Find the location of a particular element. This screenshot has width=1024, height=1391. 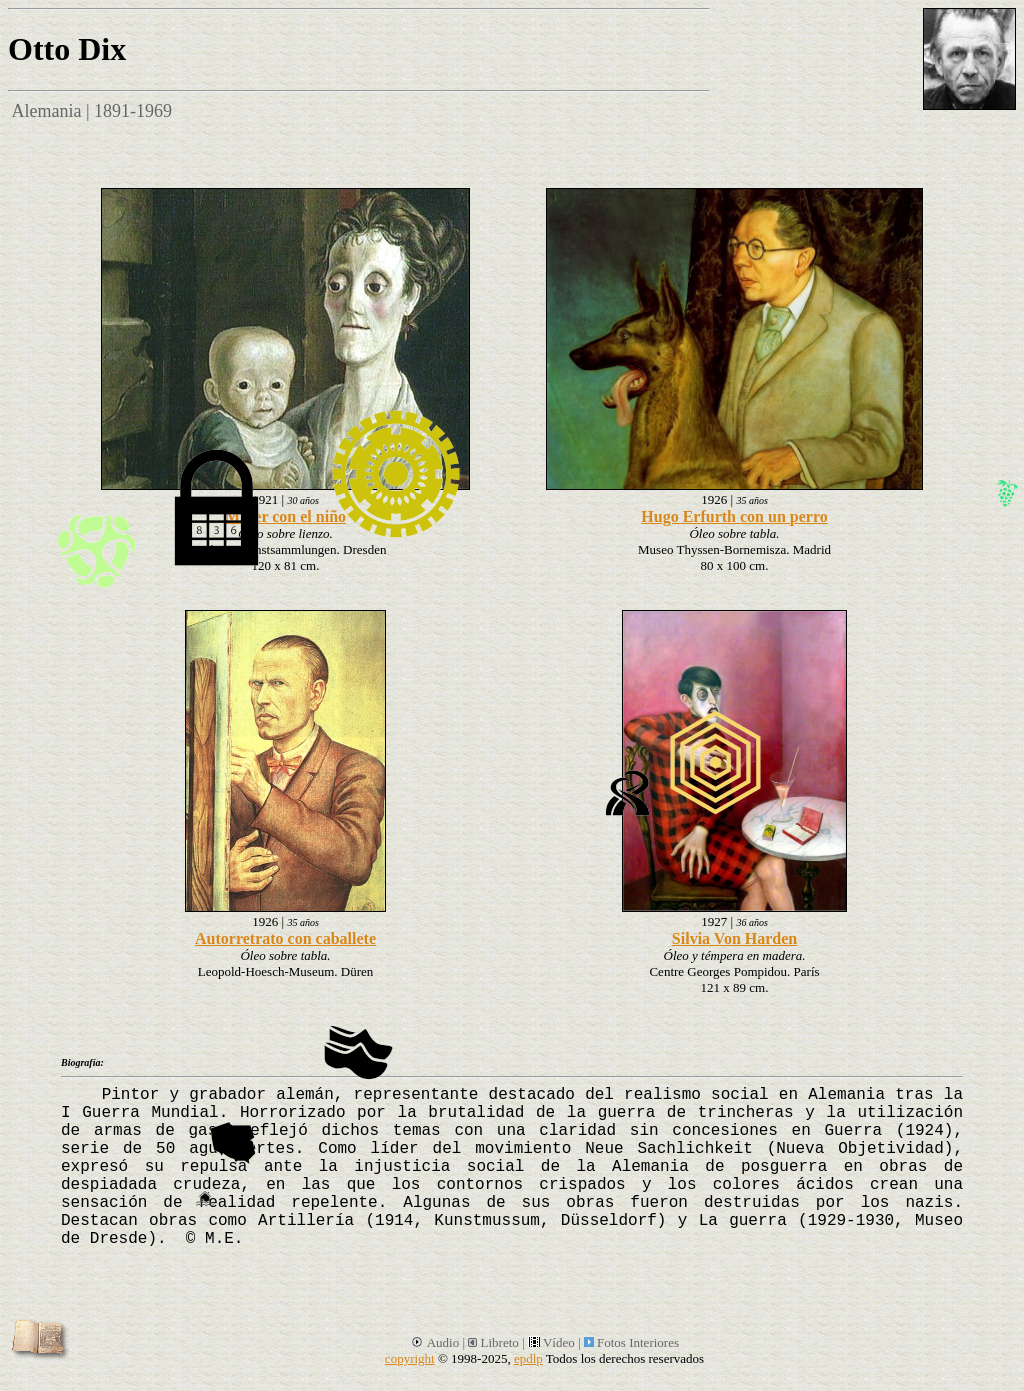

select Poland as your country or region is located at coordinates (233, 1143).